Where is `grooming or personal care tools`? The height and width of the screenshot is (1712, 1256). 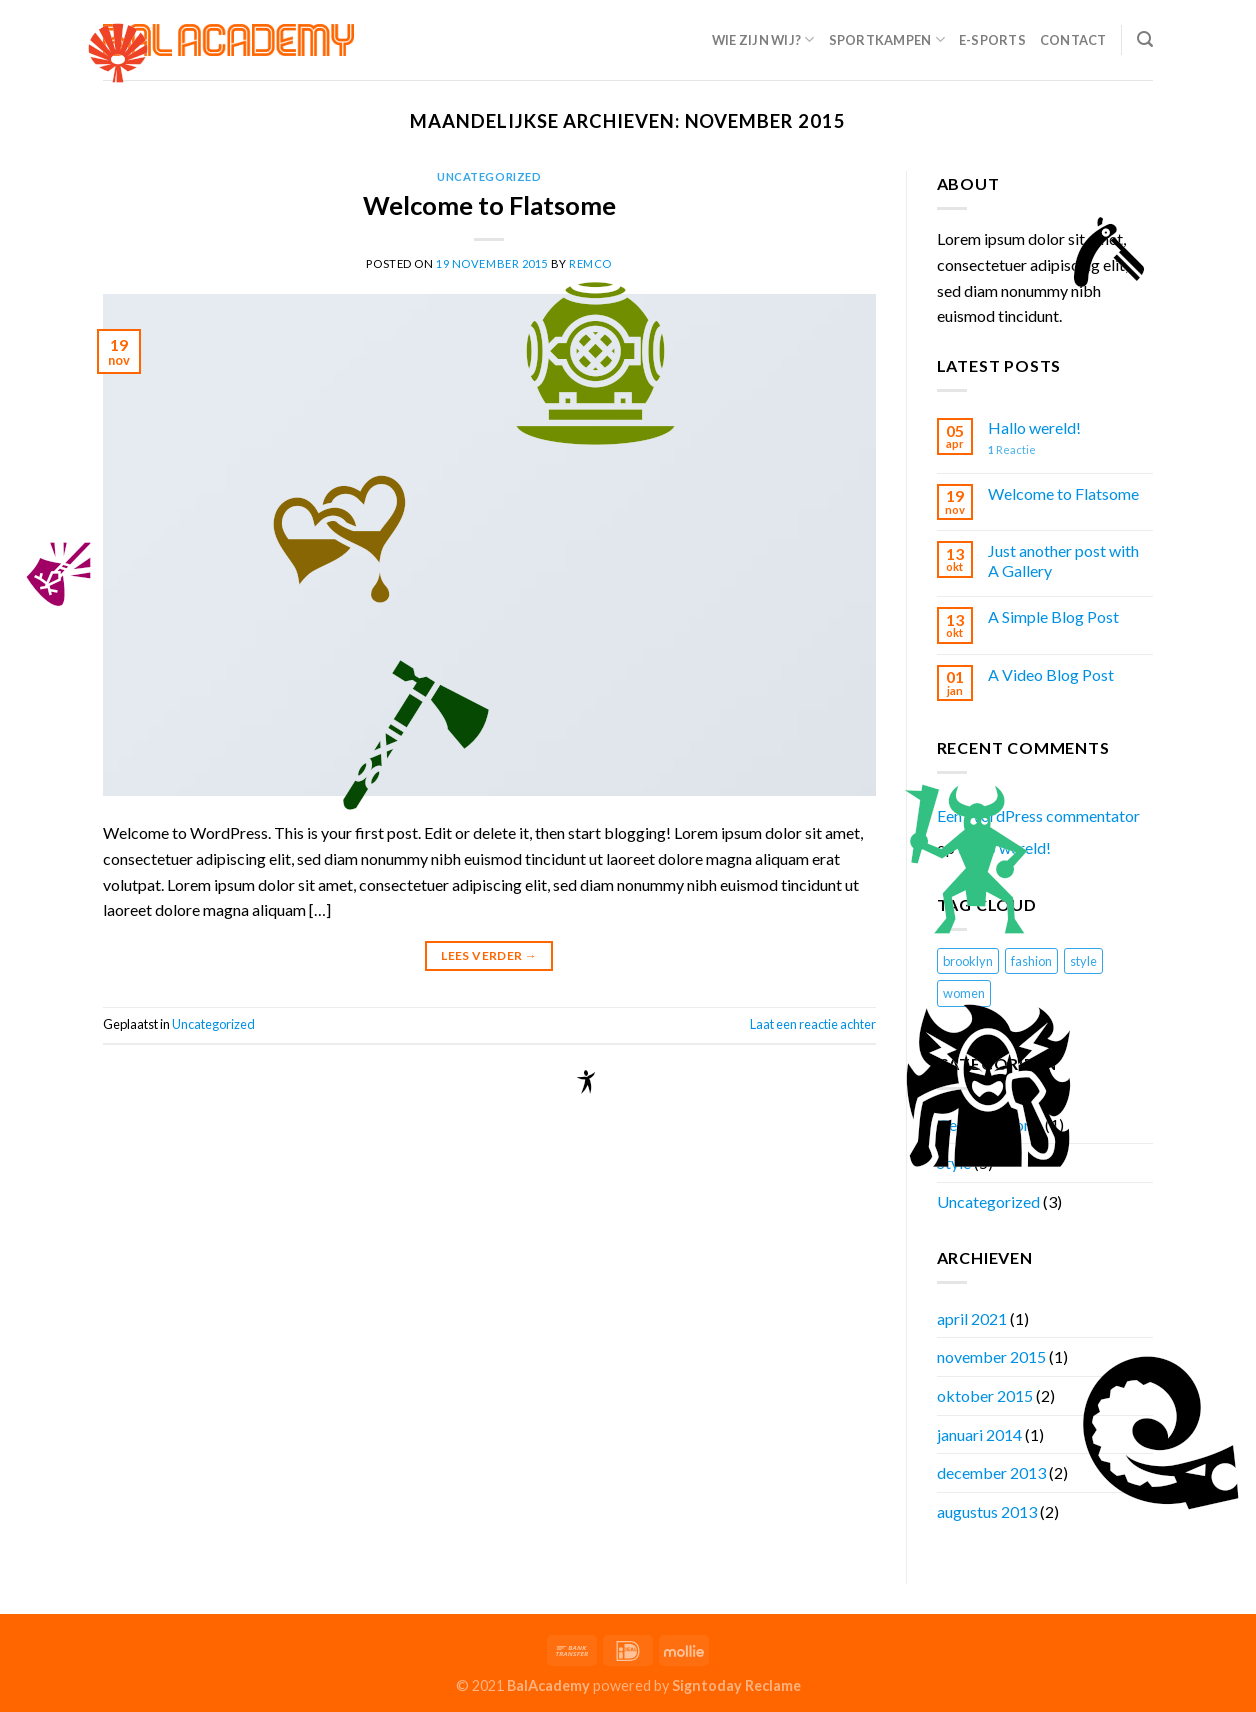
grooming or personal care tools is located at coordinates (1109, 252).